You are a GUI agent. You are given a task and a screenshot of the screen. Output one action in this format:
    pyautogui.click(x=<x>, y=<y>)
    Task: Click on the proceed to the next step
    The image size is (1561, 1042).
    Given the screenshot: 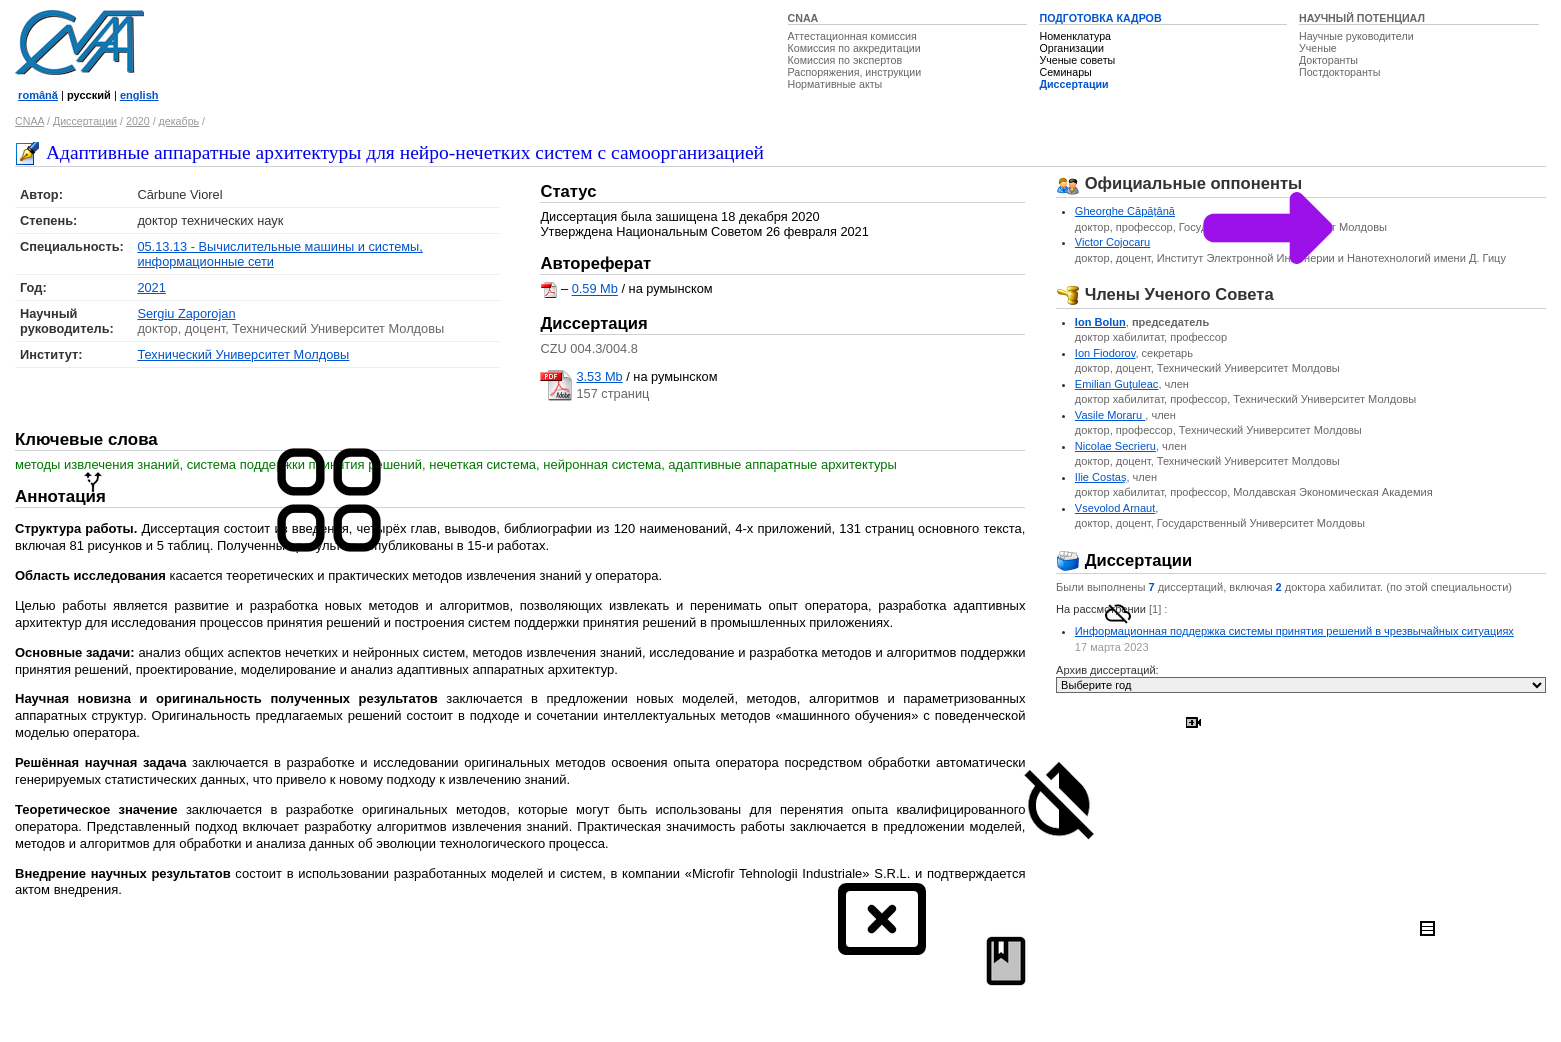 What is the action you would take?
    pyautogui.click(x=1268, y=228)
    